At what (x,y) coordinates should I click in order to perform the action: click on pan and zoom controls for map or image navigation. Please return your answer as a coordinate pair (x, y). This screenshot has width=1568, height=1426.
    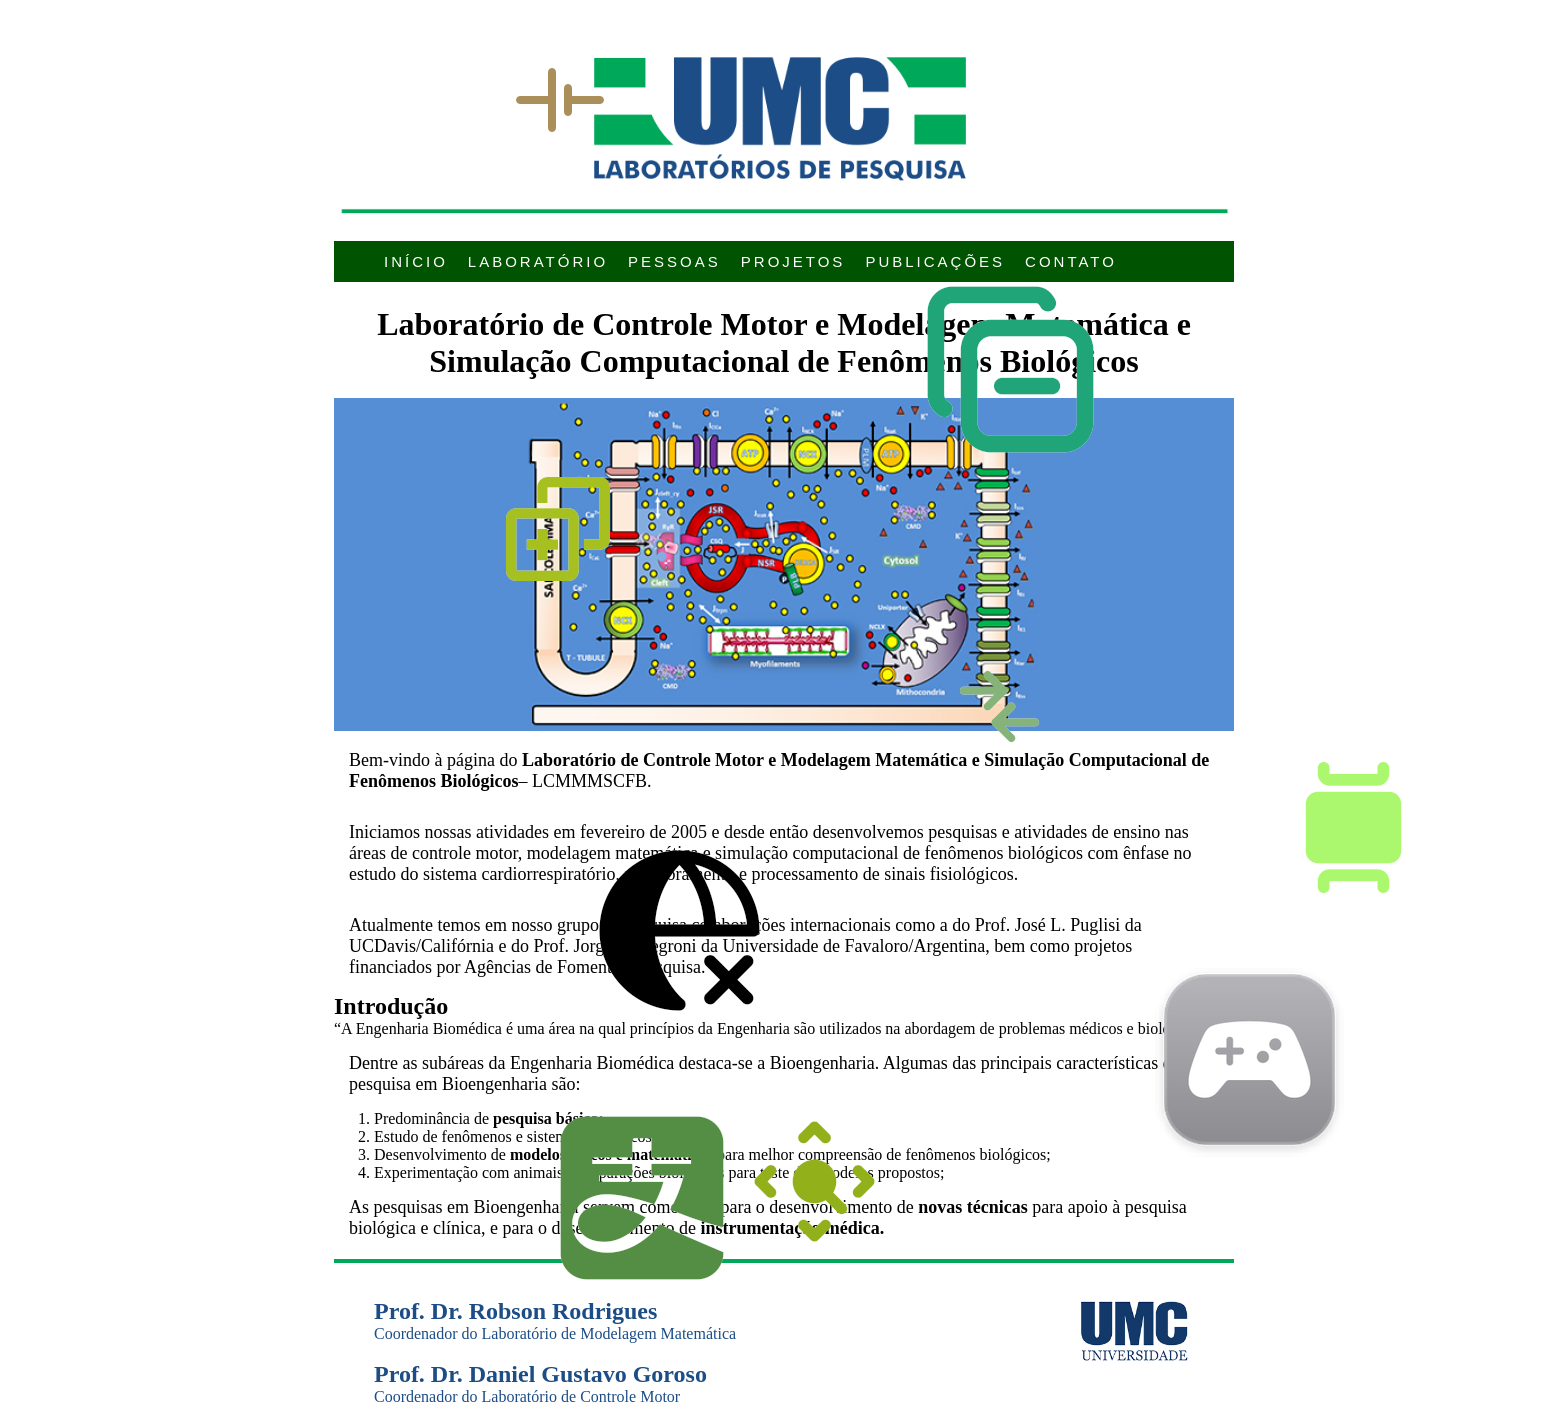
    Looking at the image, I should click on (814, 1181).